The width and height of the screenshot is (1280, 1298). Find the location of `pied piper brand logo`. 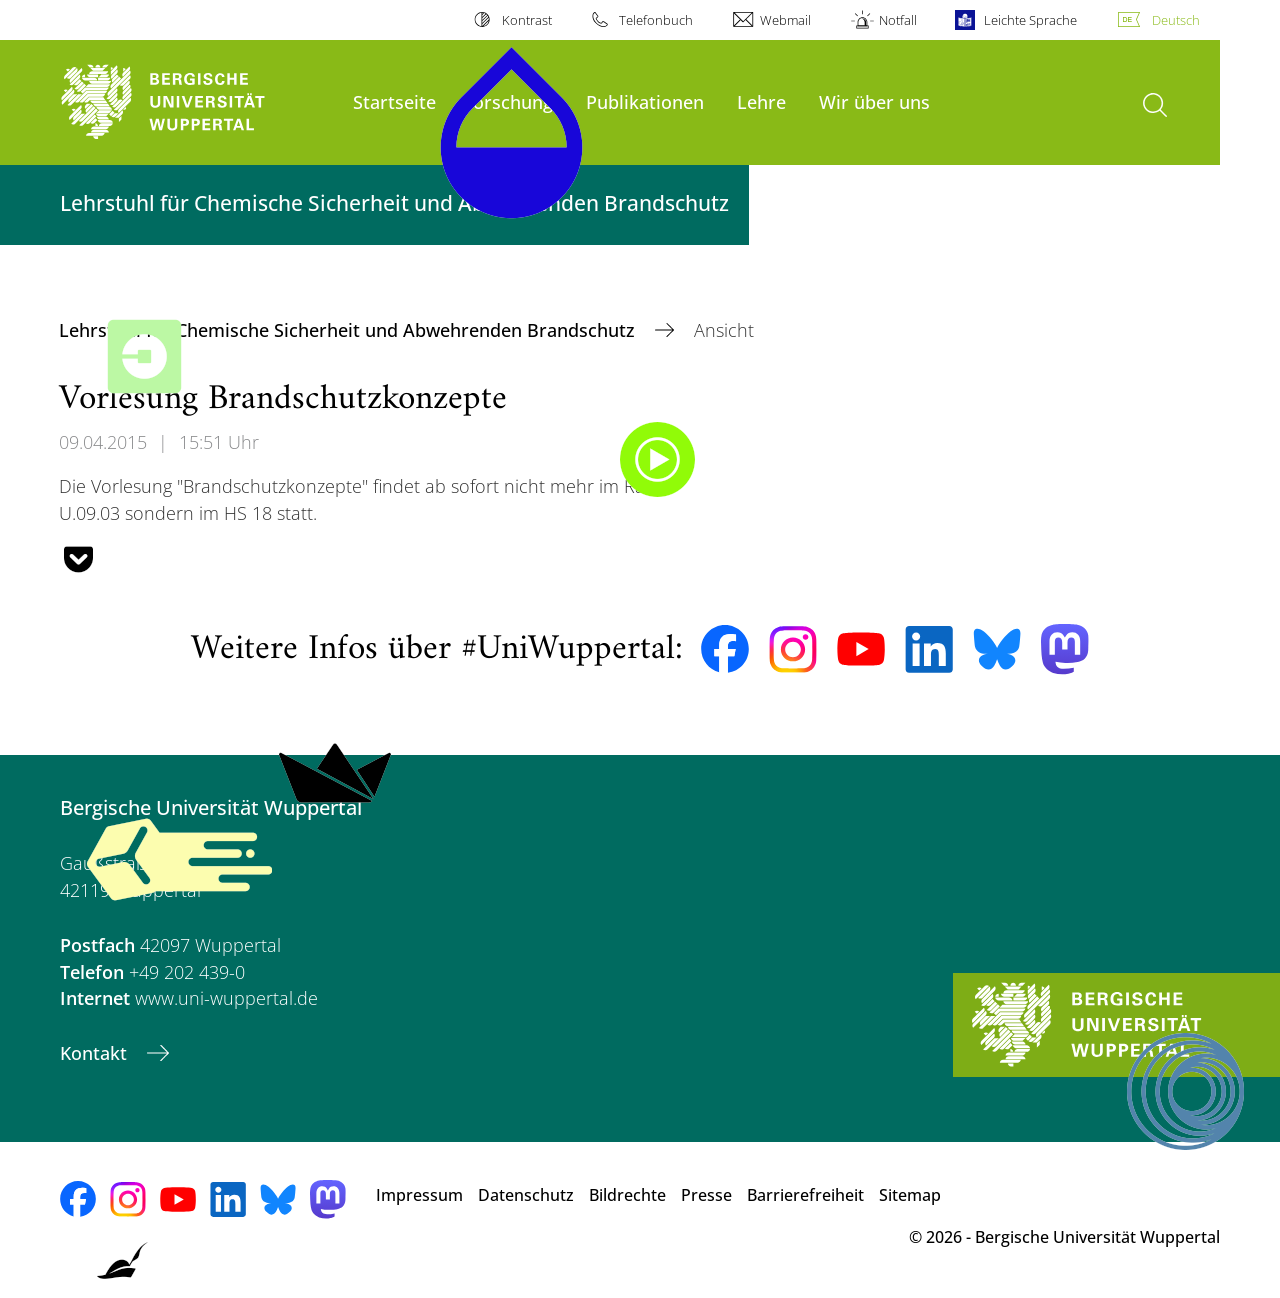

pied piper brand logo is located at coordinates (122, 1260).